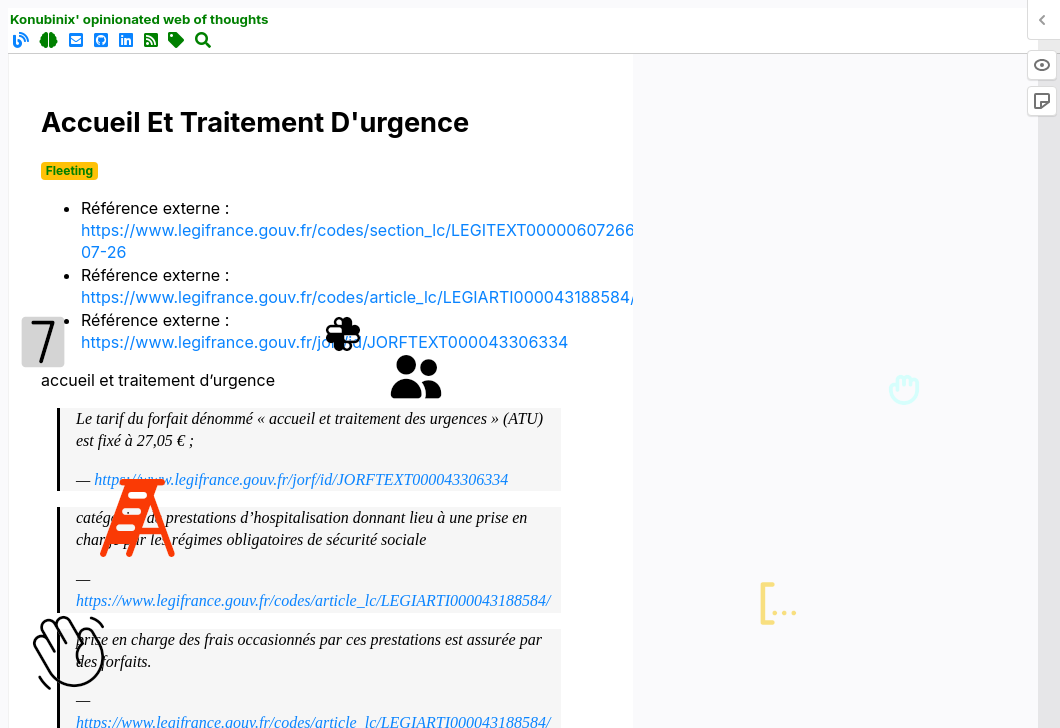  What do you see at coordinates (68, 651) in the screenshot?
I see `greet or welcome new users` at bounding box center [68, 651].